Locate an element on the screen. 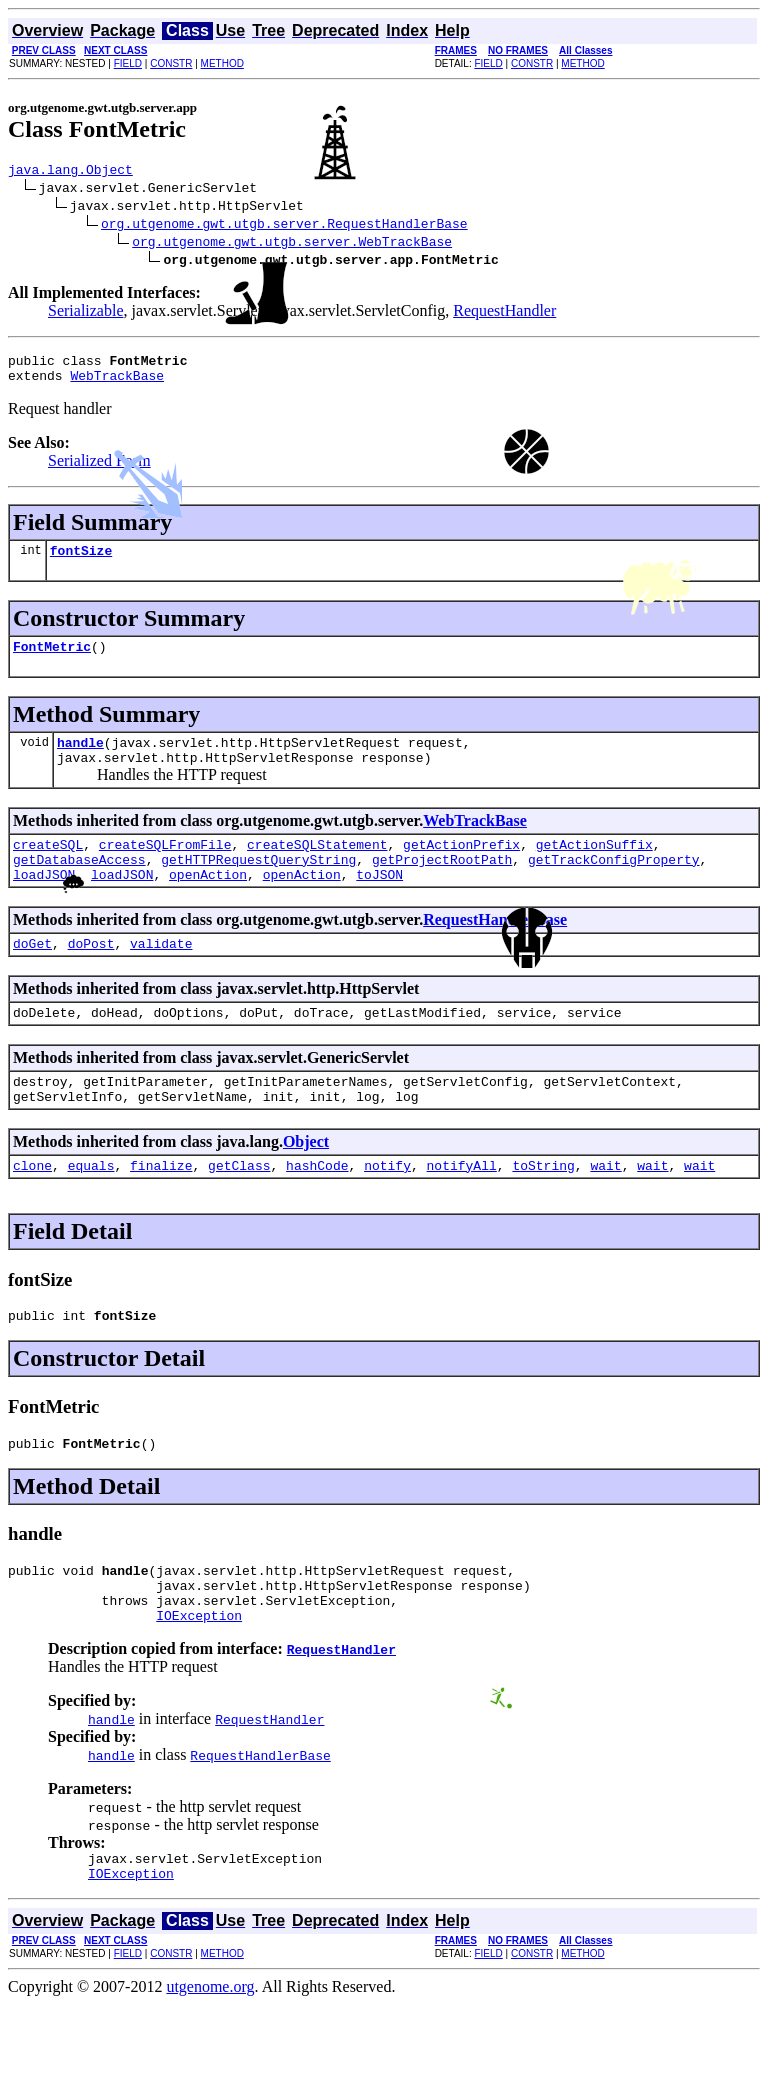  access basketball or sports content is located at coordinates (526, 451).